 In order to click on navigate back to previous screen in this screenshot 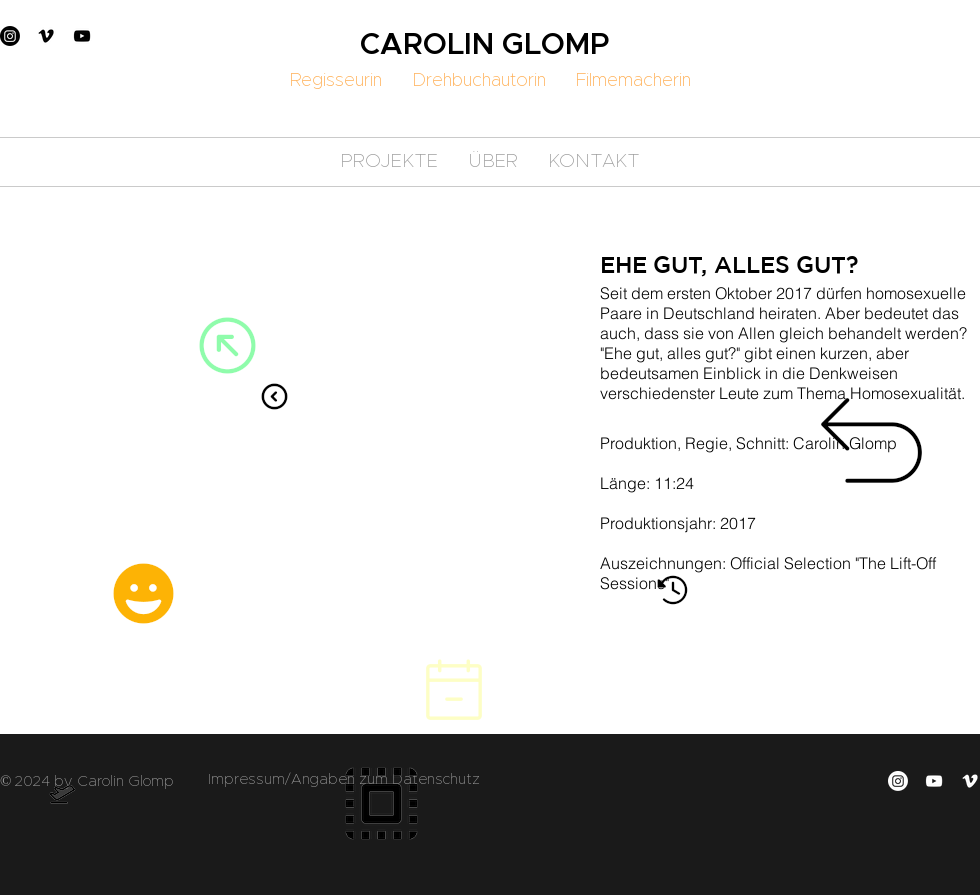, I will do `click(227, 345)`.